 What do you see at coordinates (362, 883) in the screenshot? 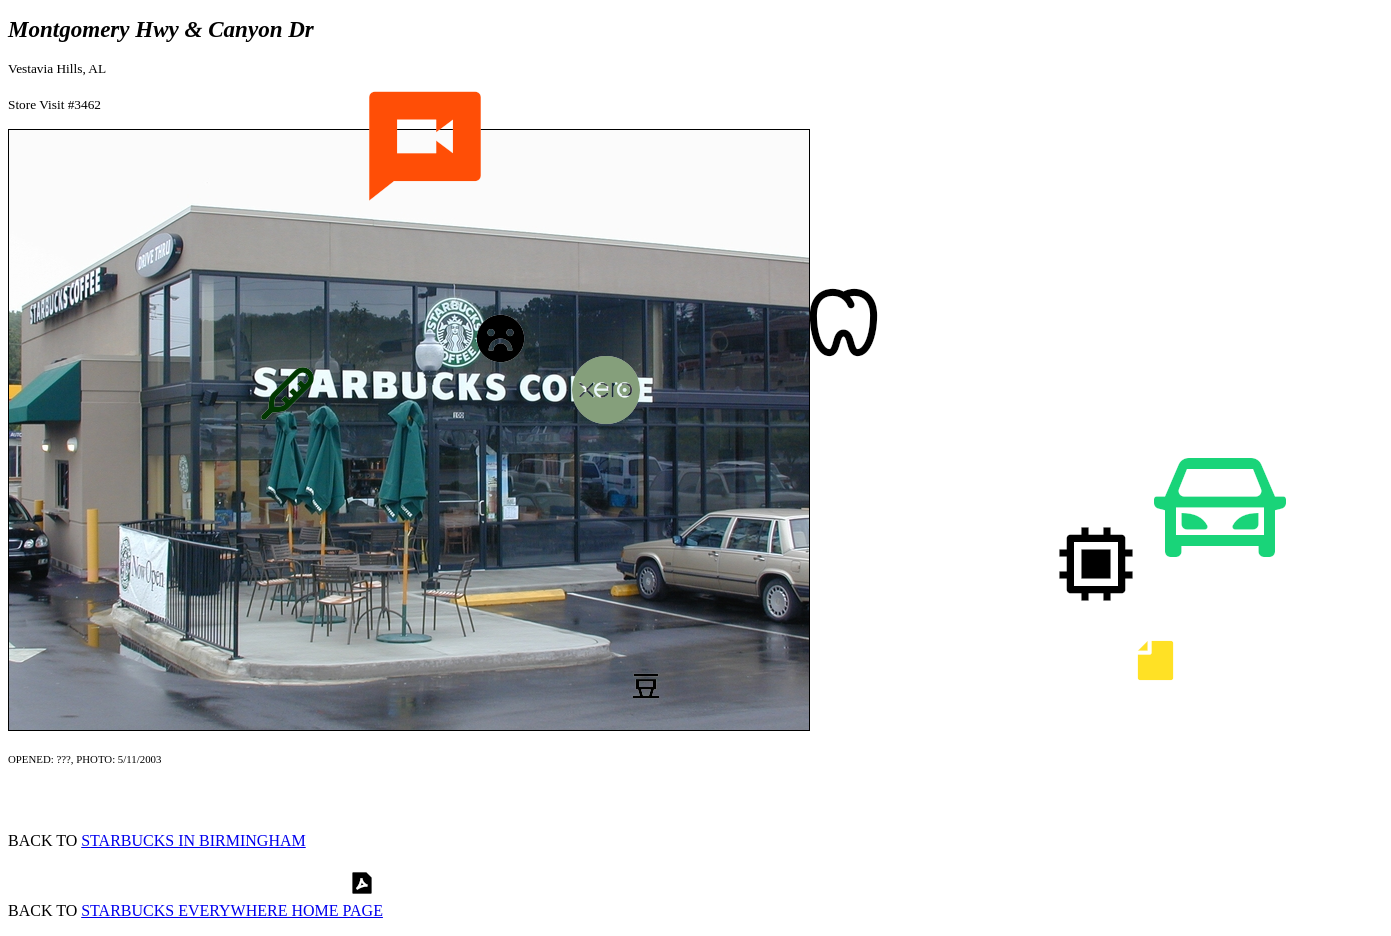
I see `open a PDF document` at bounding box center [362, 883].